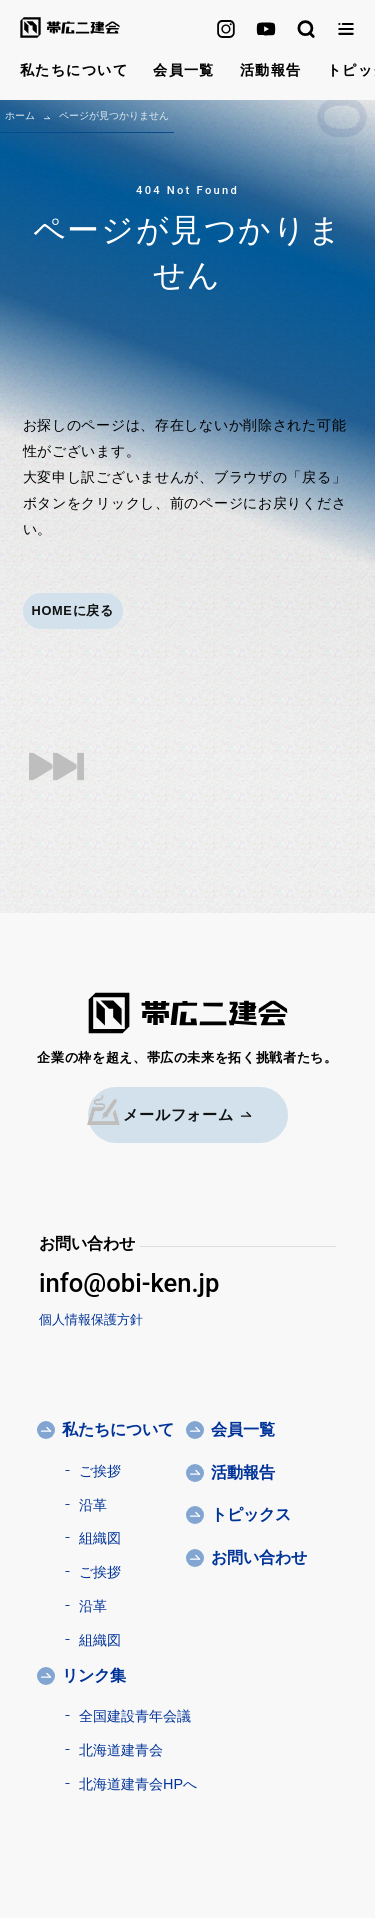 The image size is (375, 1918). What do you see at coordinates (103, 1111) in the screenshot?
I see `connect a drawing tablet or stylus input device` at bounding box center [103, 1111].